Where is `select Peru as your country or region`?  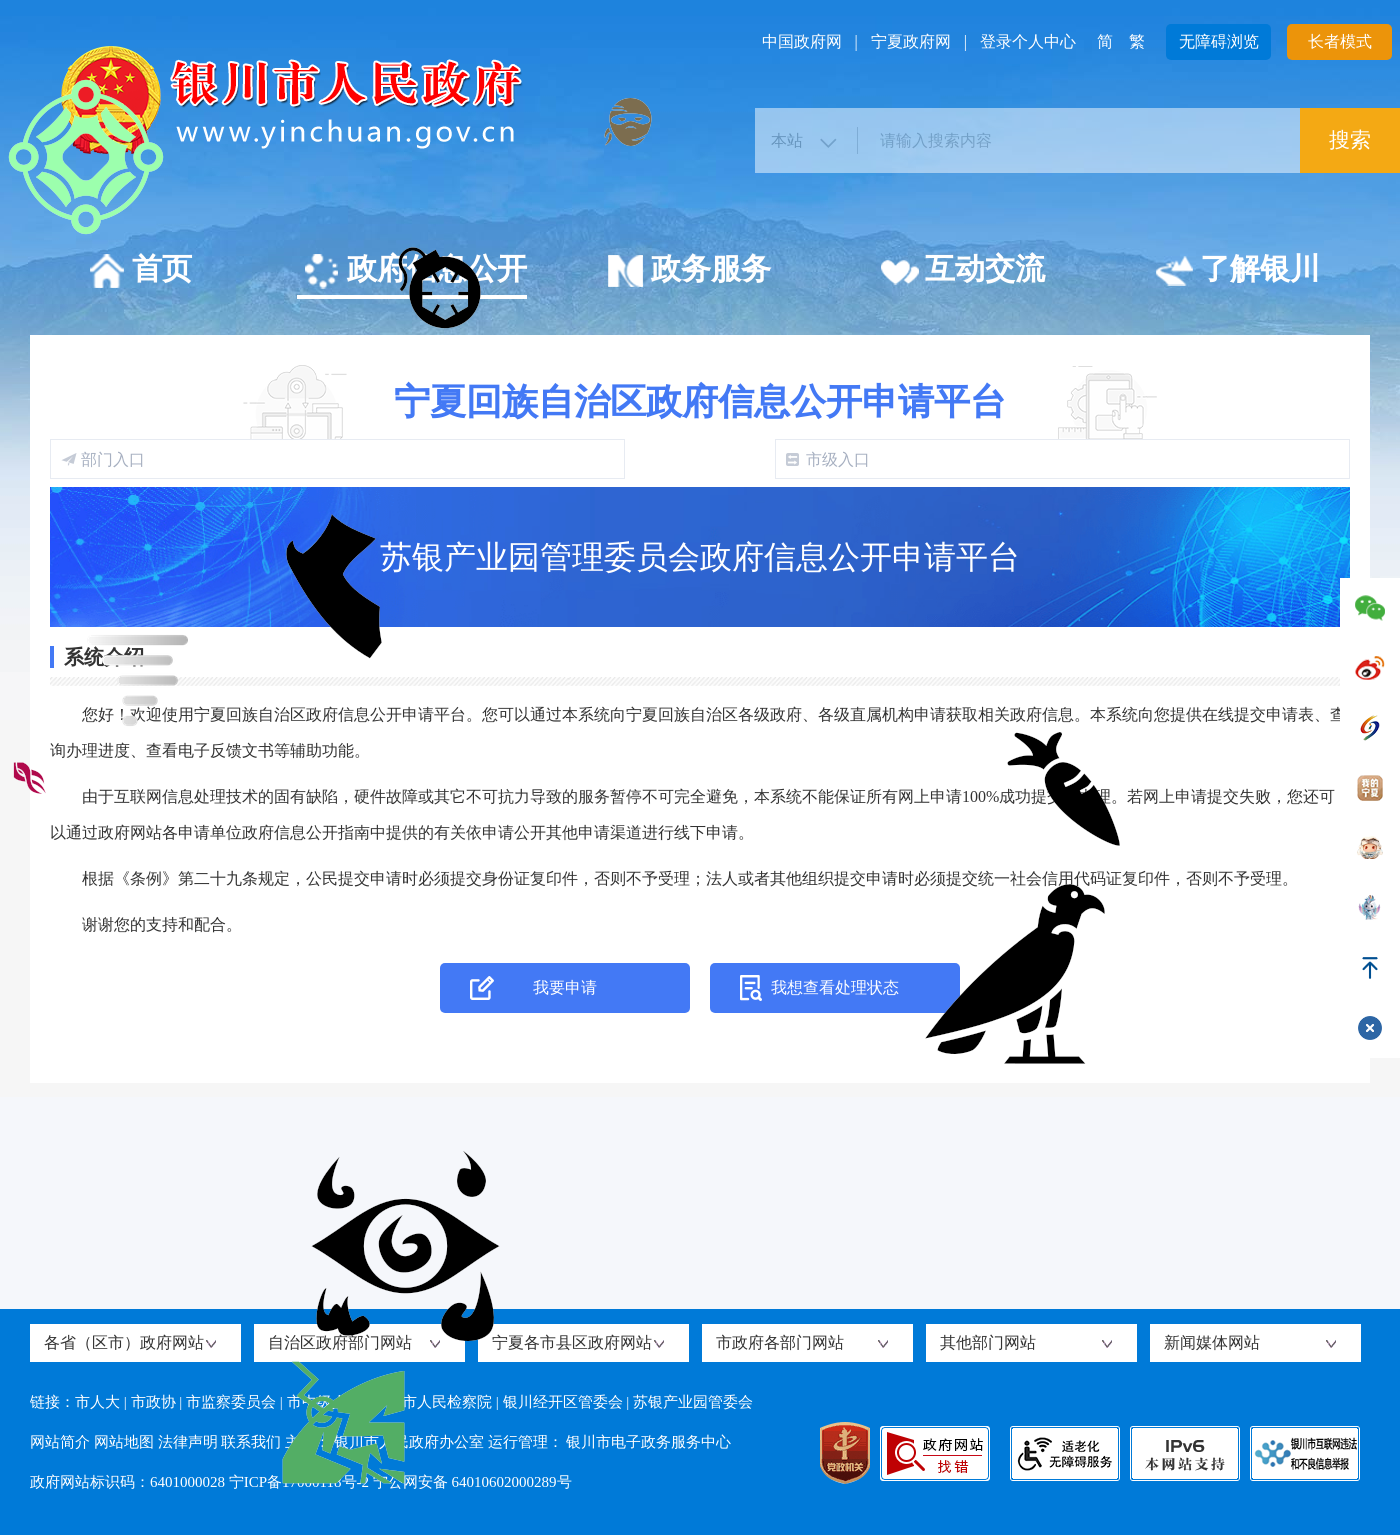
select Peru as your country or region is located at coordinates (334, 585).